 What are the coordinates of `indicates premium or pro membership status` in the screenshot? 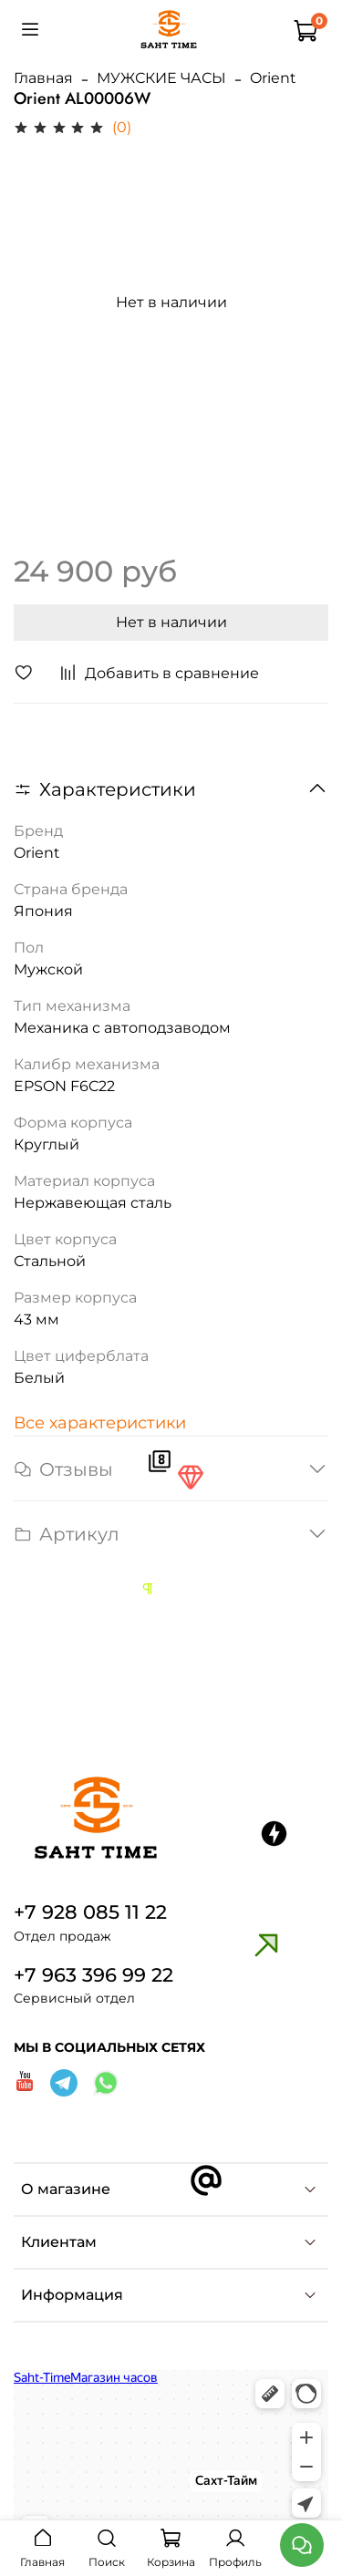 It's located at (191, 1477).